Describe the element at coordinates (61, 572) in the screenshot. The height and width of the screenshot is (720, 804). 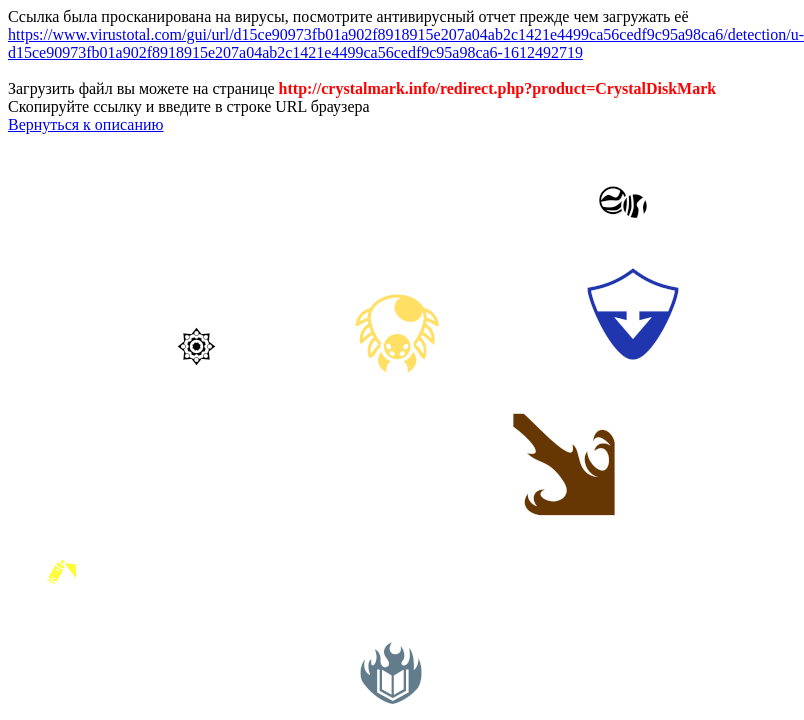
I see `apply spray paint or graffiti tool` at that location.